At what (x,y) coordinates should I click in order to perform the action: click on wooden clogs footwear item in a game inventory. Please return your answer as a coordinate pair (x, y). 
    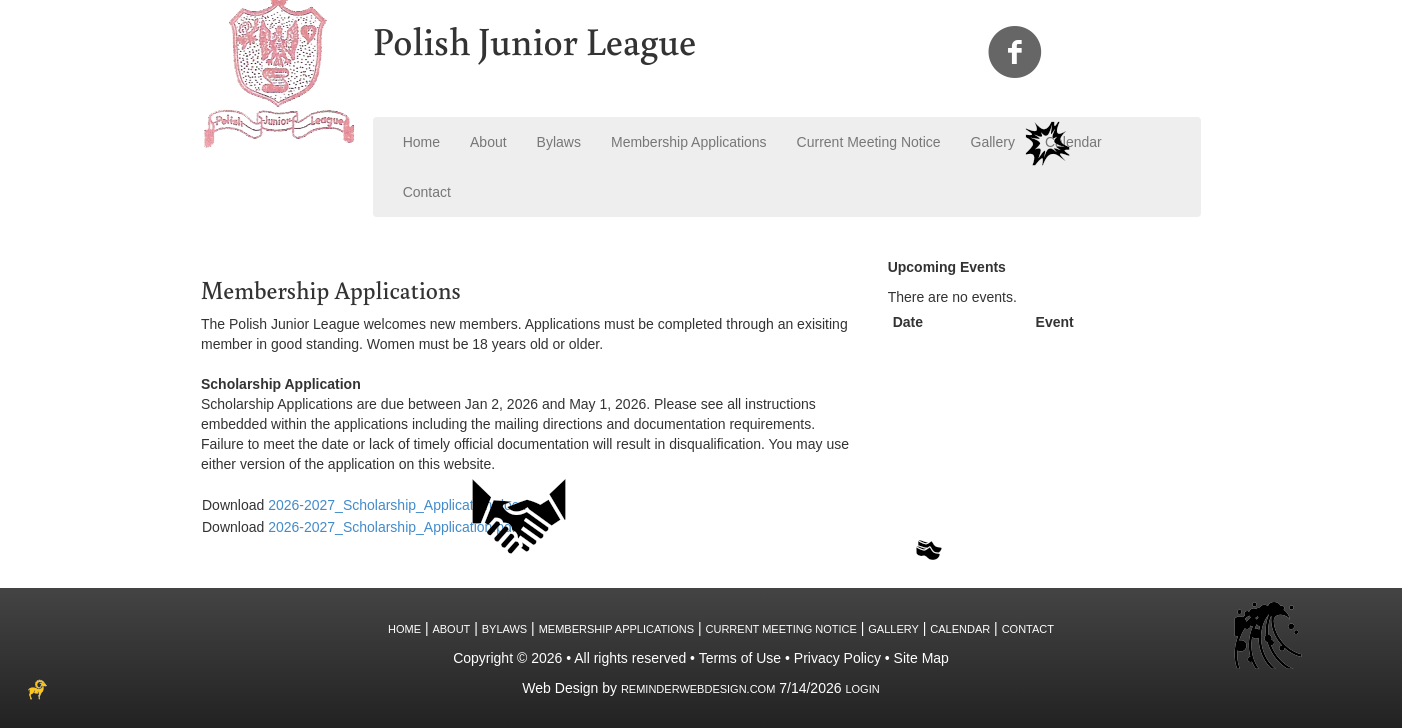
    Looking at the image, I should click on (929, 550).